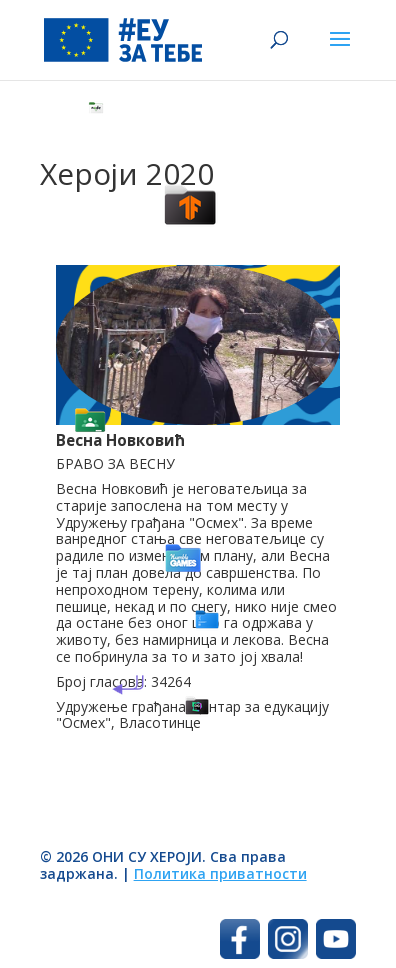  I want to click on open google classroom files folder, so click(90, 421).